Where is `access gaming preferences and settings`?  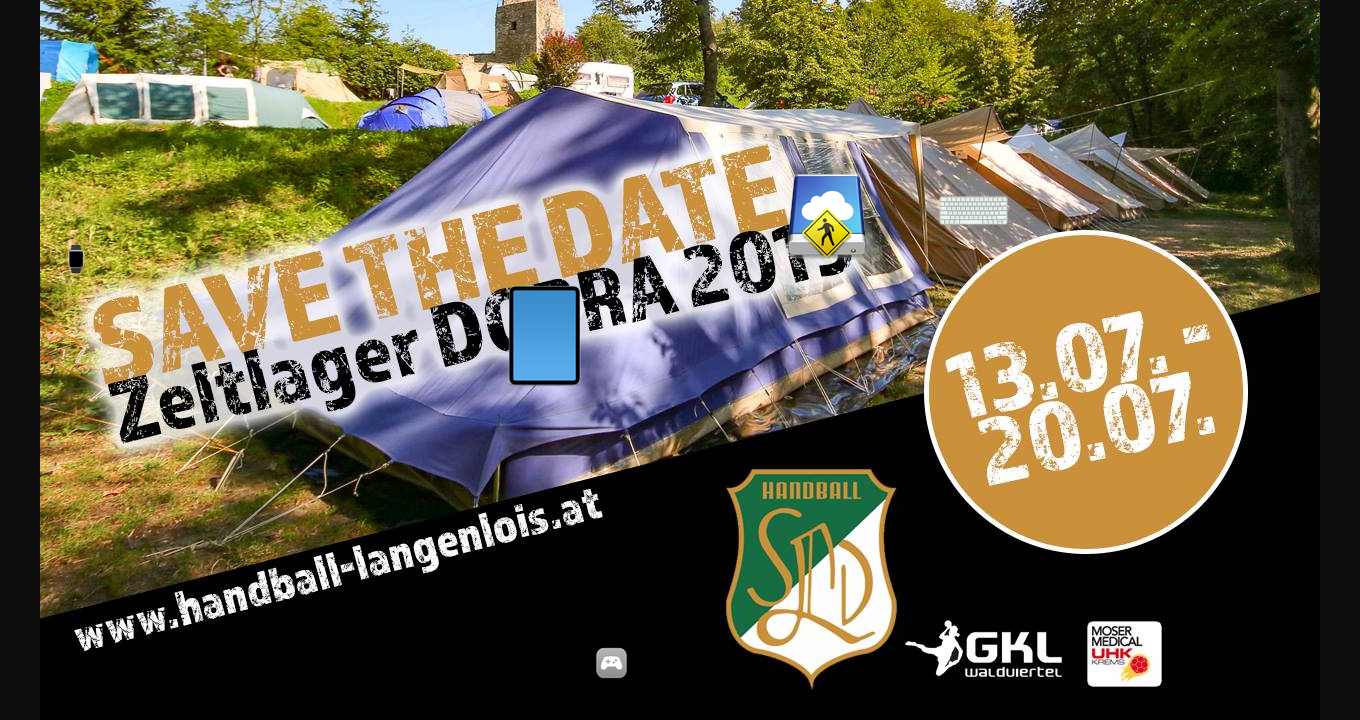 access gaming preferences and settings is located at coordinates (611, 663).